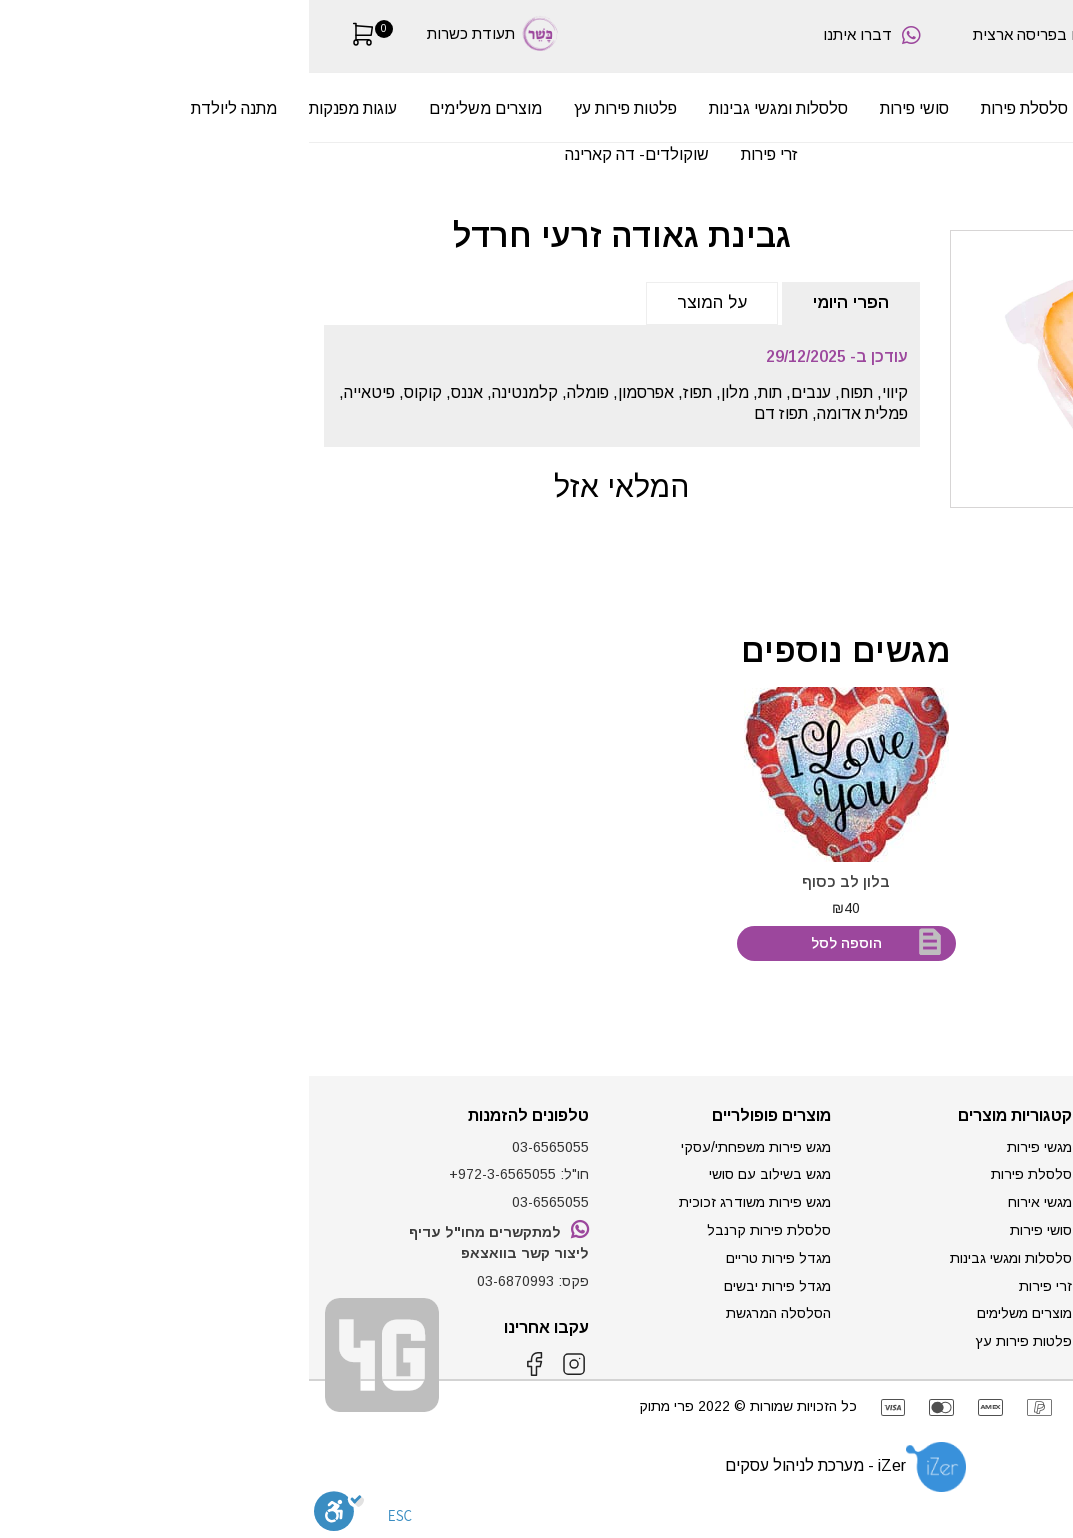 The width and height of the screenshot is (1073, 1538). What do you see at coordinates (382, 1355) in the screenshot?
I see `indicates active 4G cellular network connection` at bounding box center [382, 1355].